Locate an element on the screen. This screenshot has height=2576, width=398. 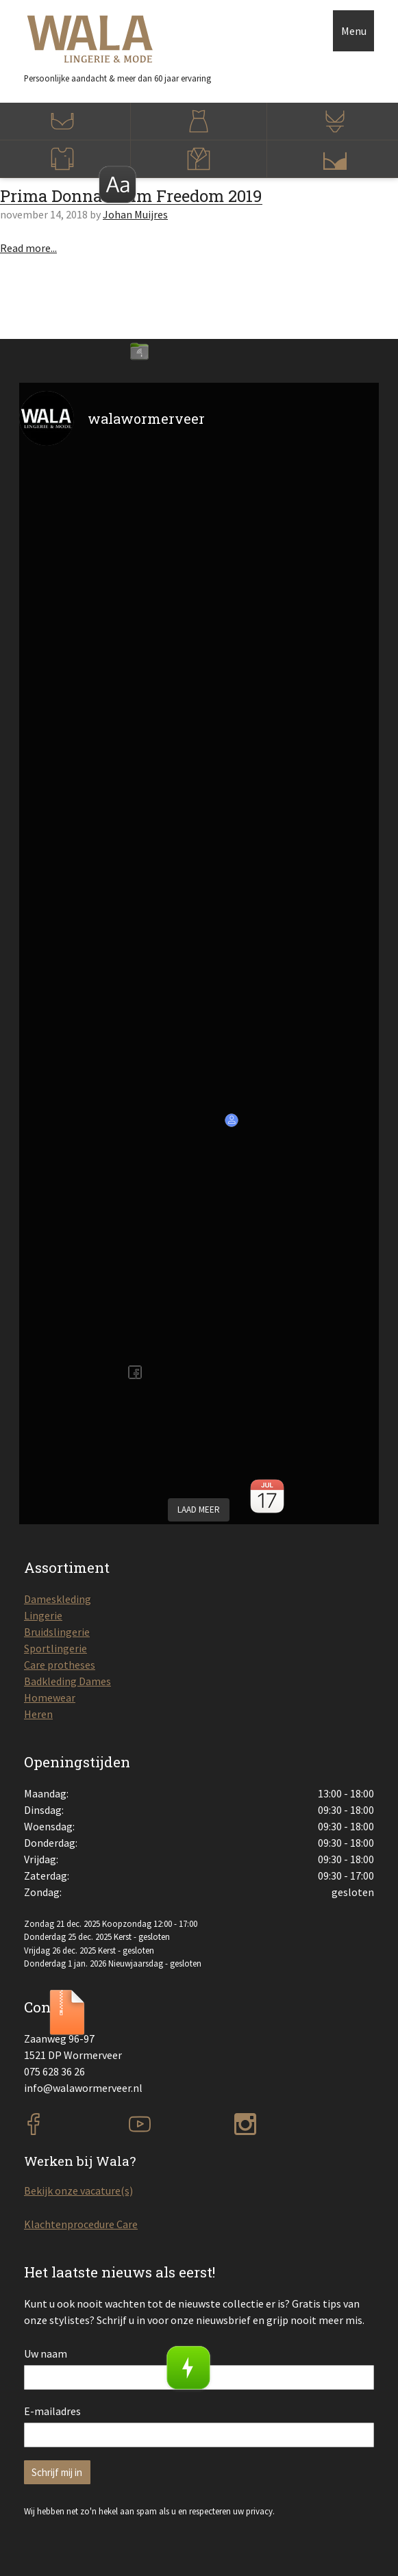
an ARJ compressed archive file is located at coordinates (67, 2013).